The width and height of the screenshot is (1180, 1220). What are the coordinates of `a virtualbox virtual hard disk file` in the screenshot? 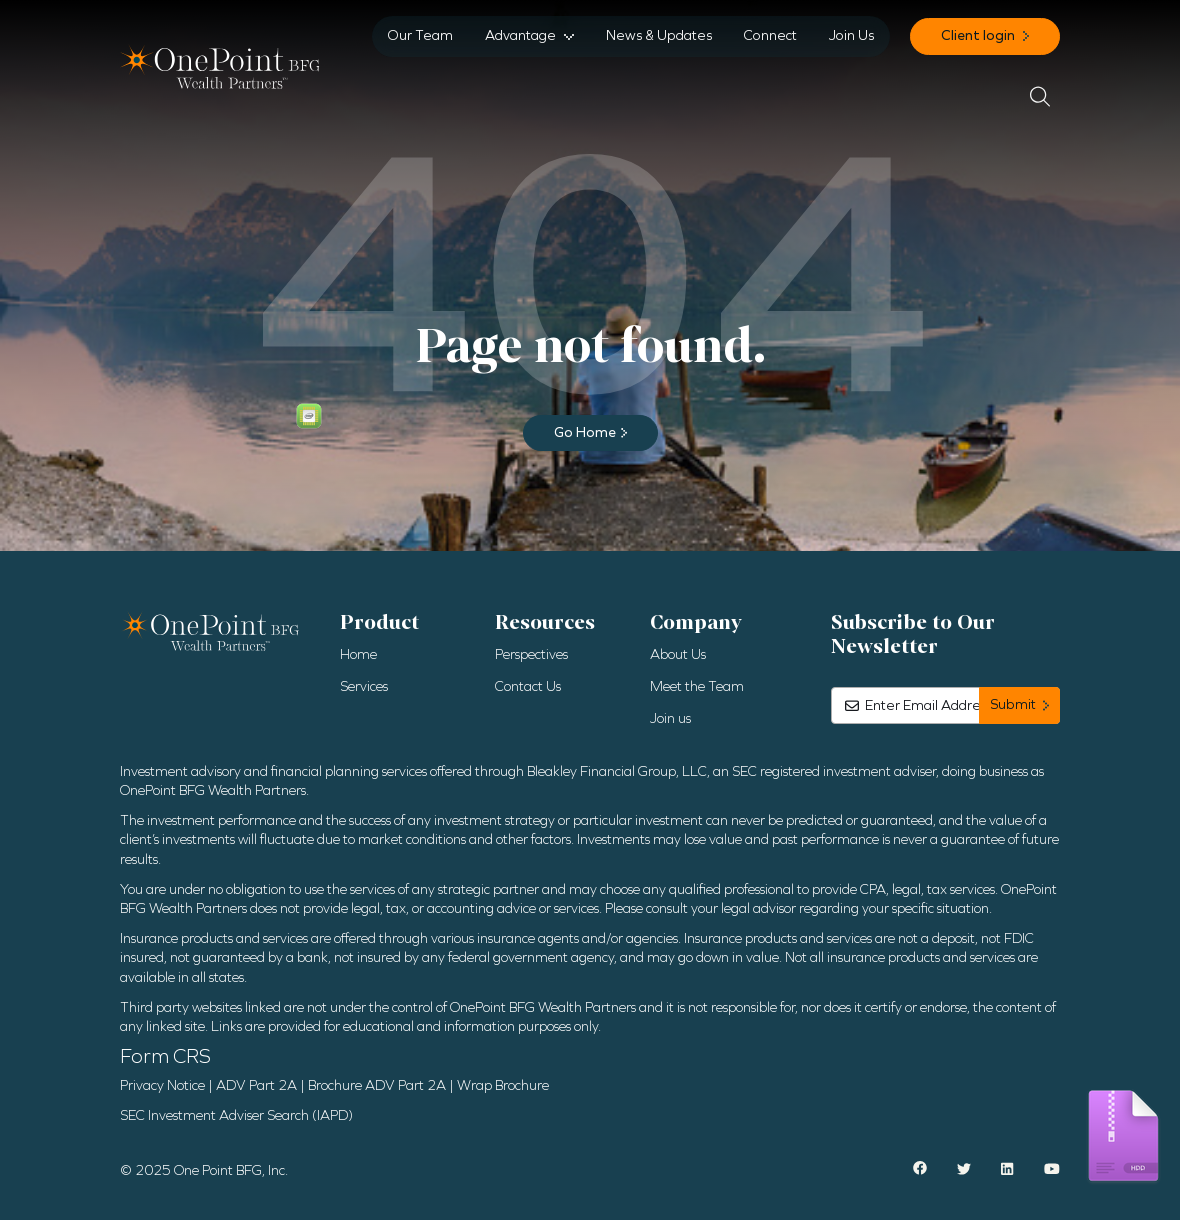 It's located at (1123, 1137).